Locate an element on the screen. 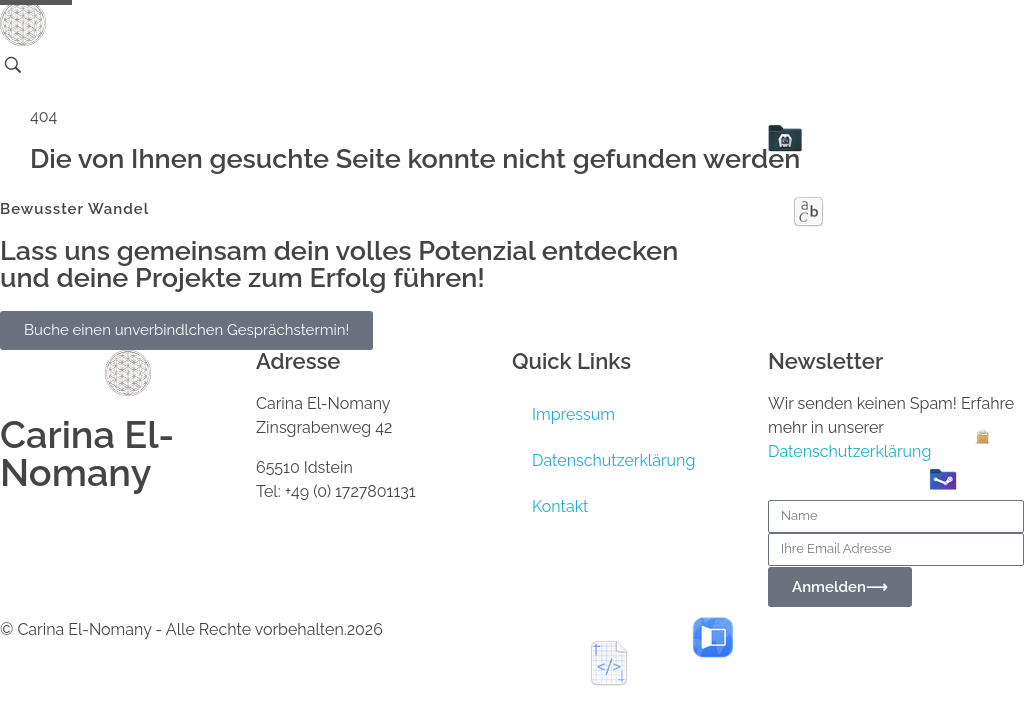 The width and height of the screenshot is (1024, 720). configure network proxy settings is located at coordinates (713, 638).